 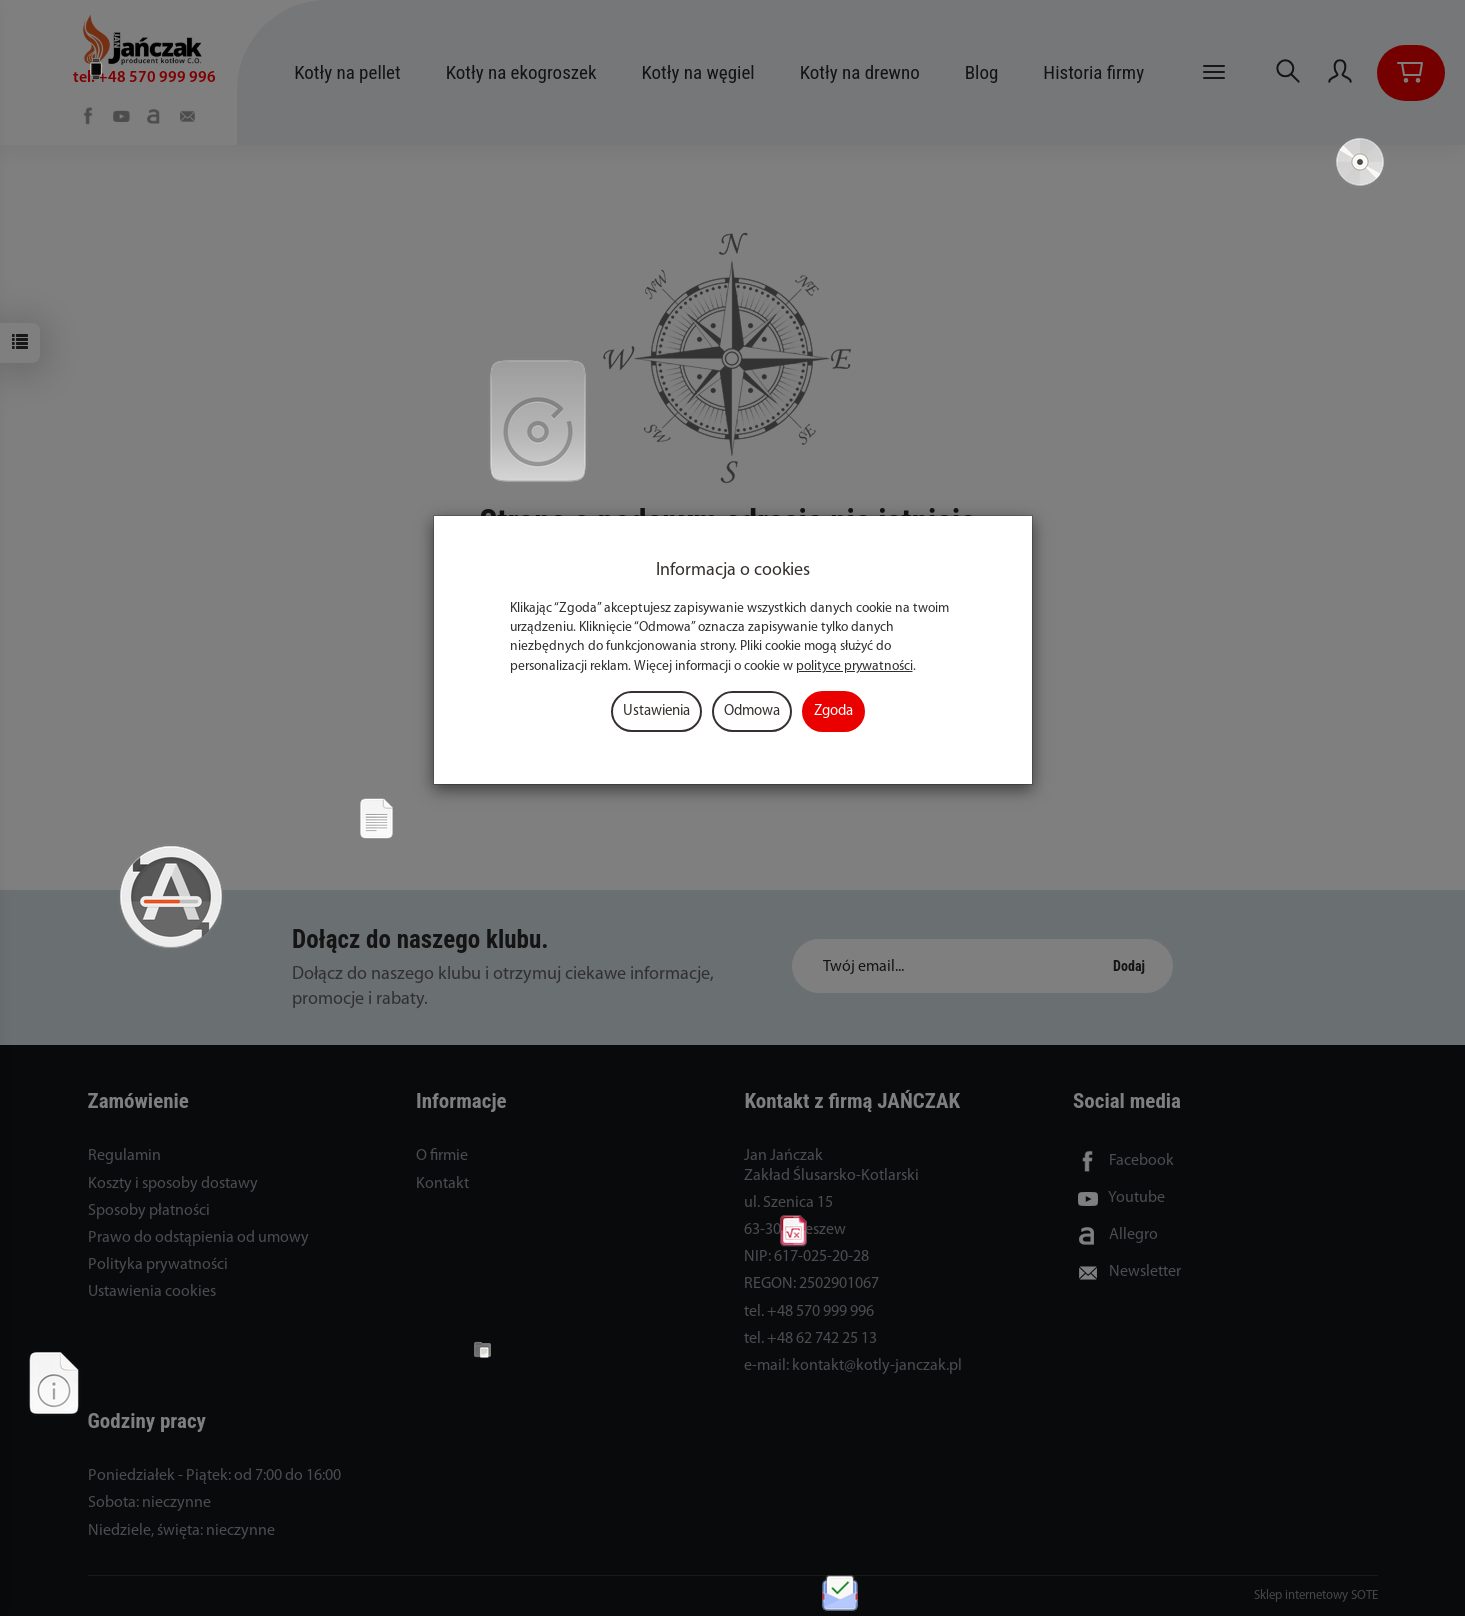 What do you see at coordinates (96, 69) in the screenshot?
I see `apple watch device icon` at bounding box center [96, 69].